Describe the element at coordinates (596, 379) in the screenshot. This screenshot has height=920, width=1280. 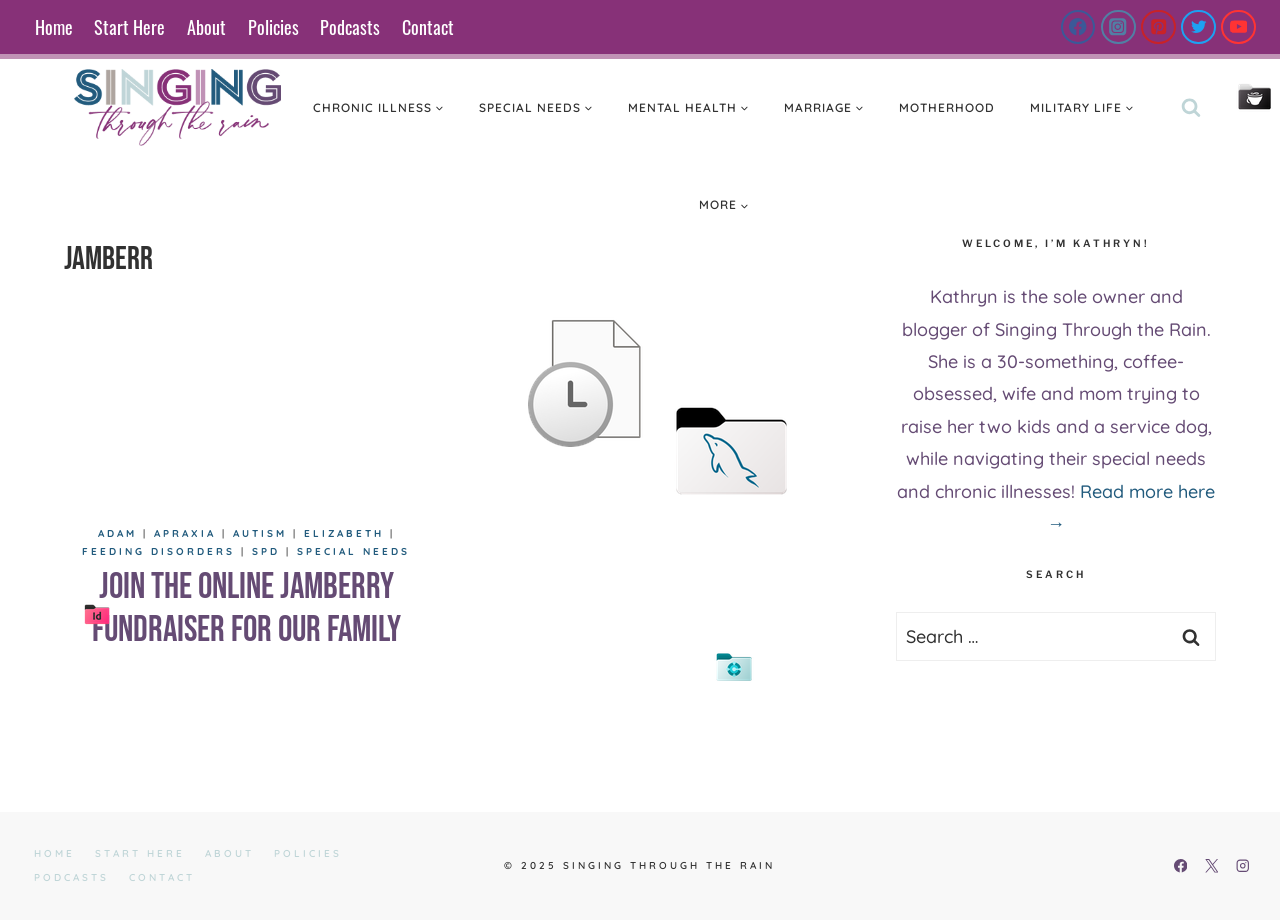
I see `view file history or previous versions` at that location.